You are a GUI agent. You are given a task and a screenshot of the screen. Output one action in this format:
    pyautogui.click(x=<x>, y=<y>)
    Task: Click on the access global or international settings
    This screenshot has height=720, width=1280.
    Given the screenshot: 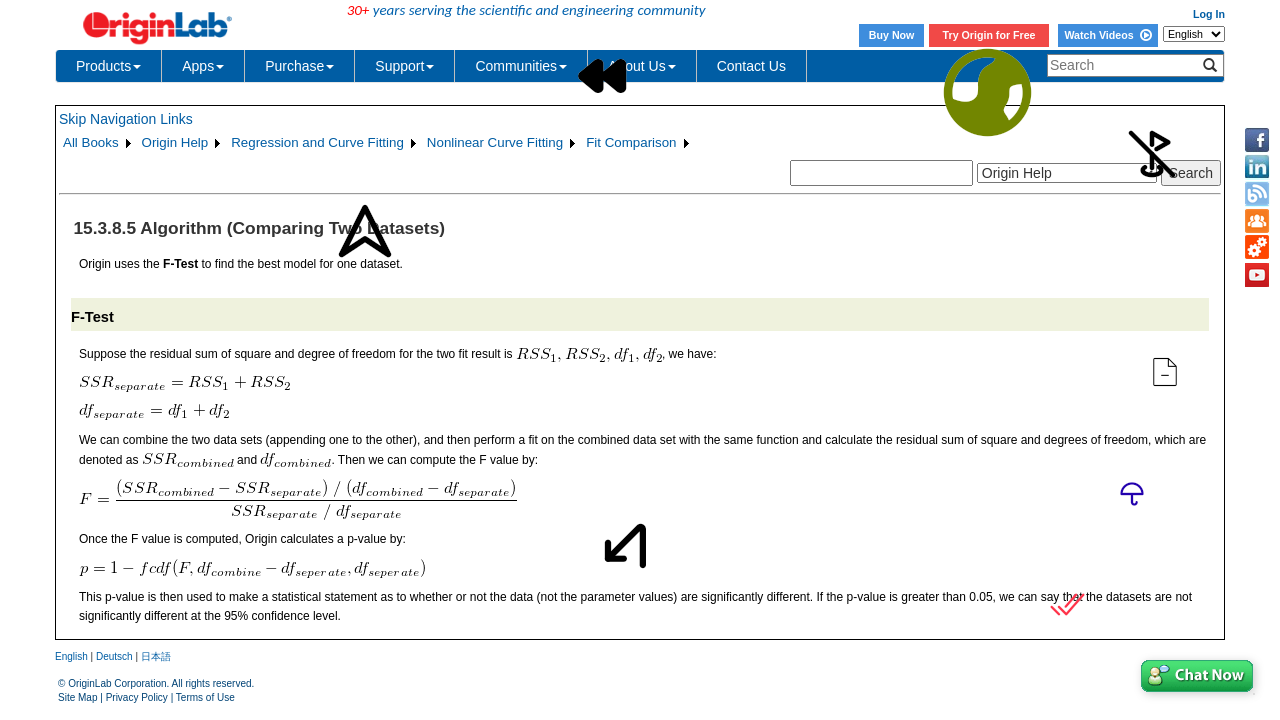 What is the action you would take?
    pyautogui.click(x=987, y=92)
    